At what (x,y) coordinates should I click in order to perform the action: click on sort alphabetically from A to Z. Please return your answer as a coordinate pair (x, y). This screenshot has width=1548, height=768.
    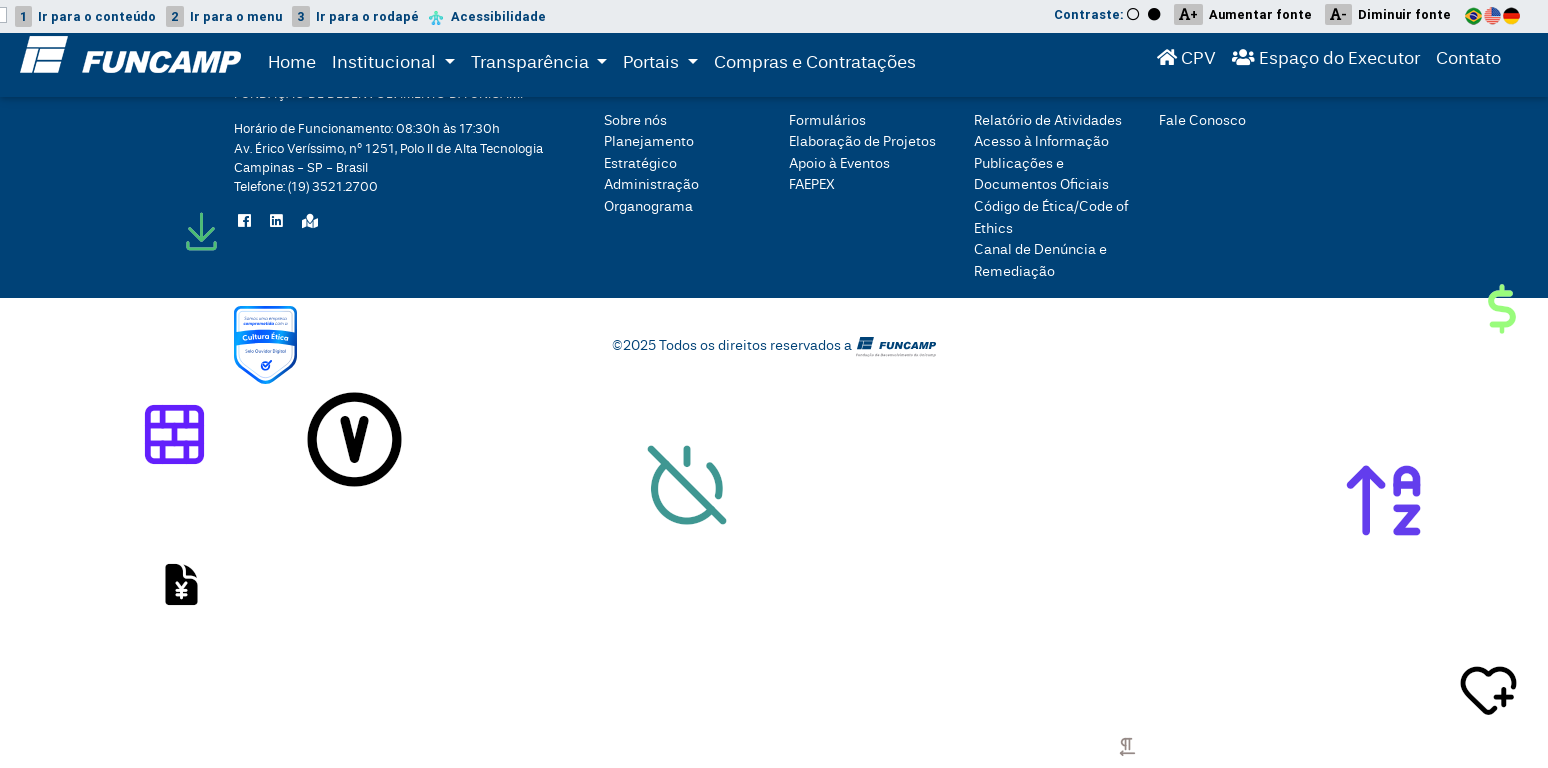
    Looking at the image, I should click on (1385, 500).